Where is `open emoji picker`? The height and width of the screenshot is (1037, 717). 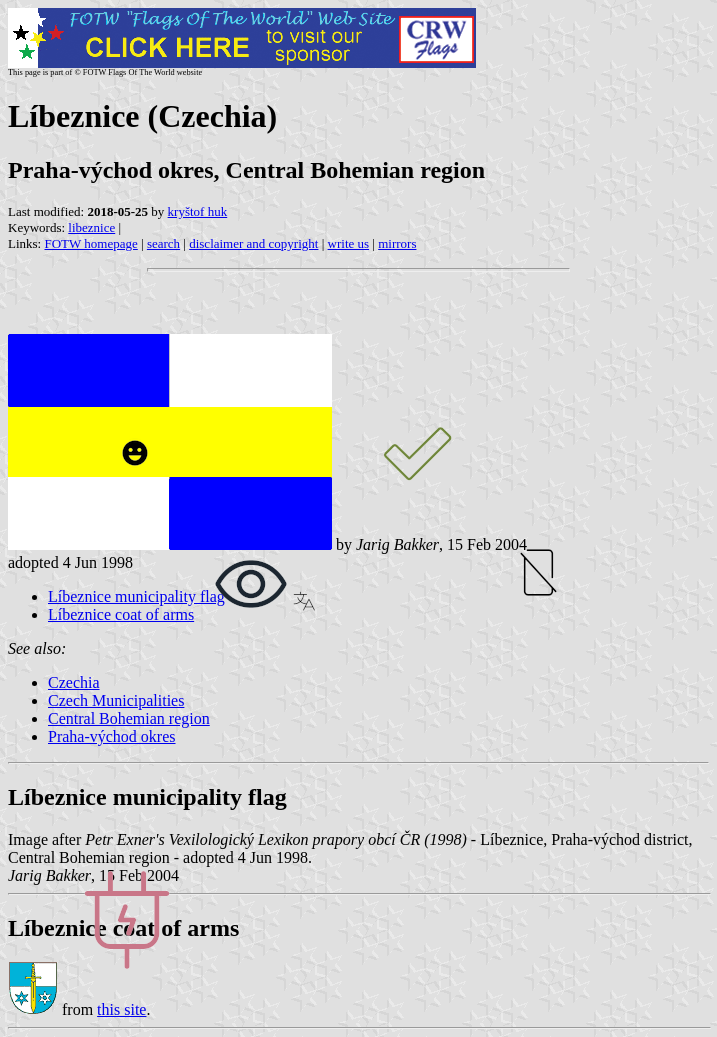
open emoji picker is located at coordinates (135, 453).